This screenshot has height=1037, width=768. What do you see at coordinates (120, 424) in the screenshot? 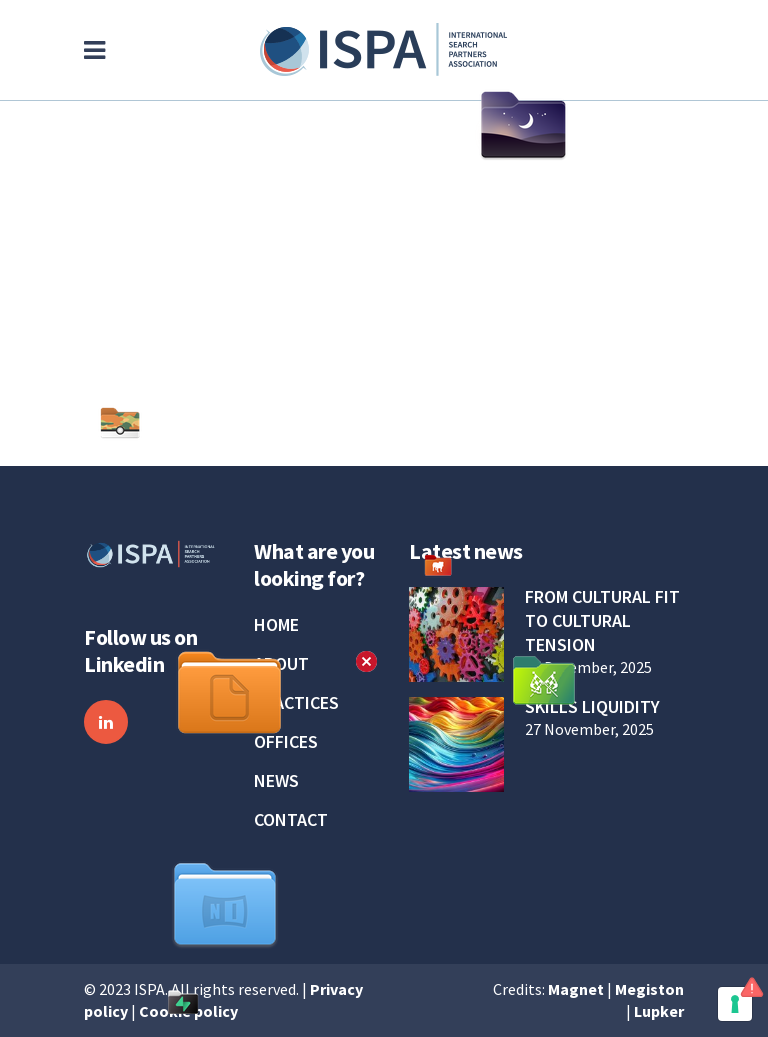
I see `folder containing pokémon safari ball themed content` at bounding box center [120, 424].